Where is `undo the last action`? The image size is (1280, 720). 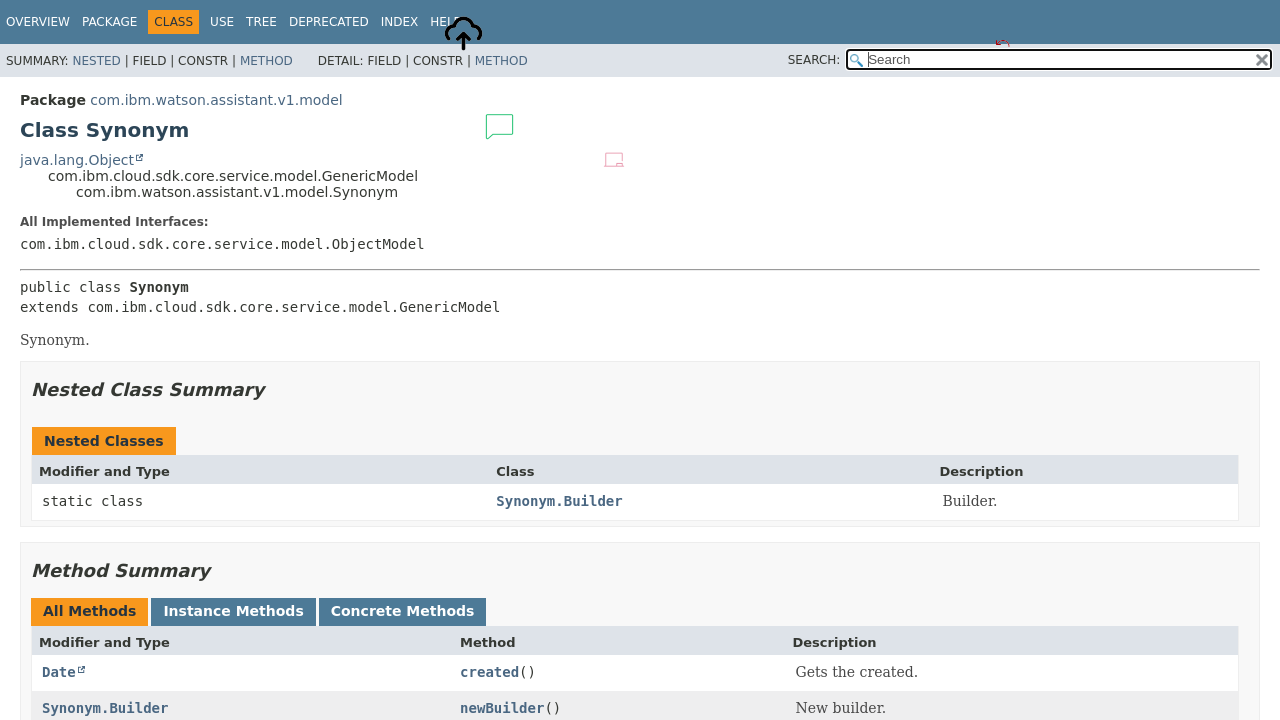
undo the last action is located at coordinates (1003, 43).